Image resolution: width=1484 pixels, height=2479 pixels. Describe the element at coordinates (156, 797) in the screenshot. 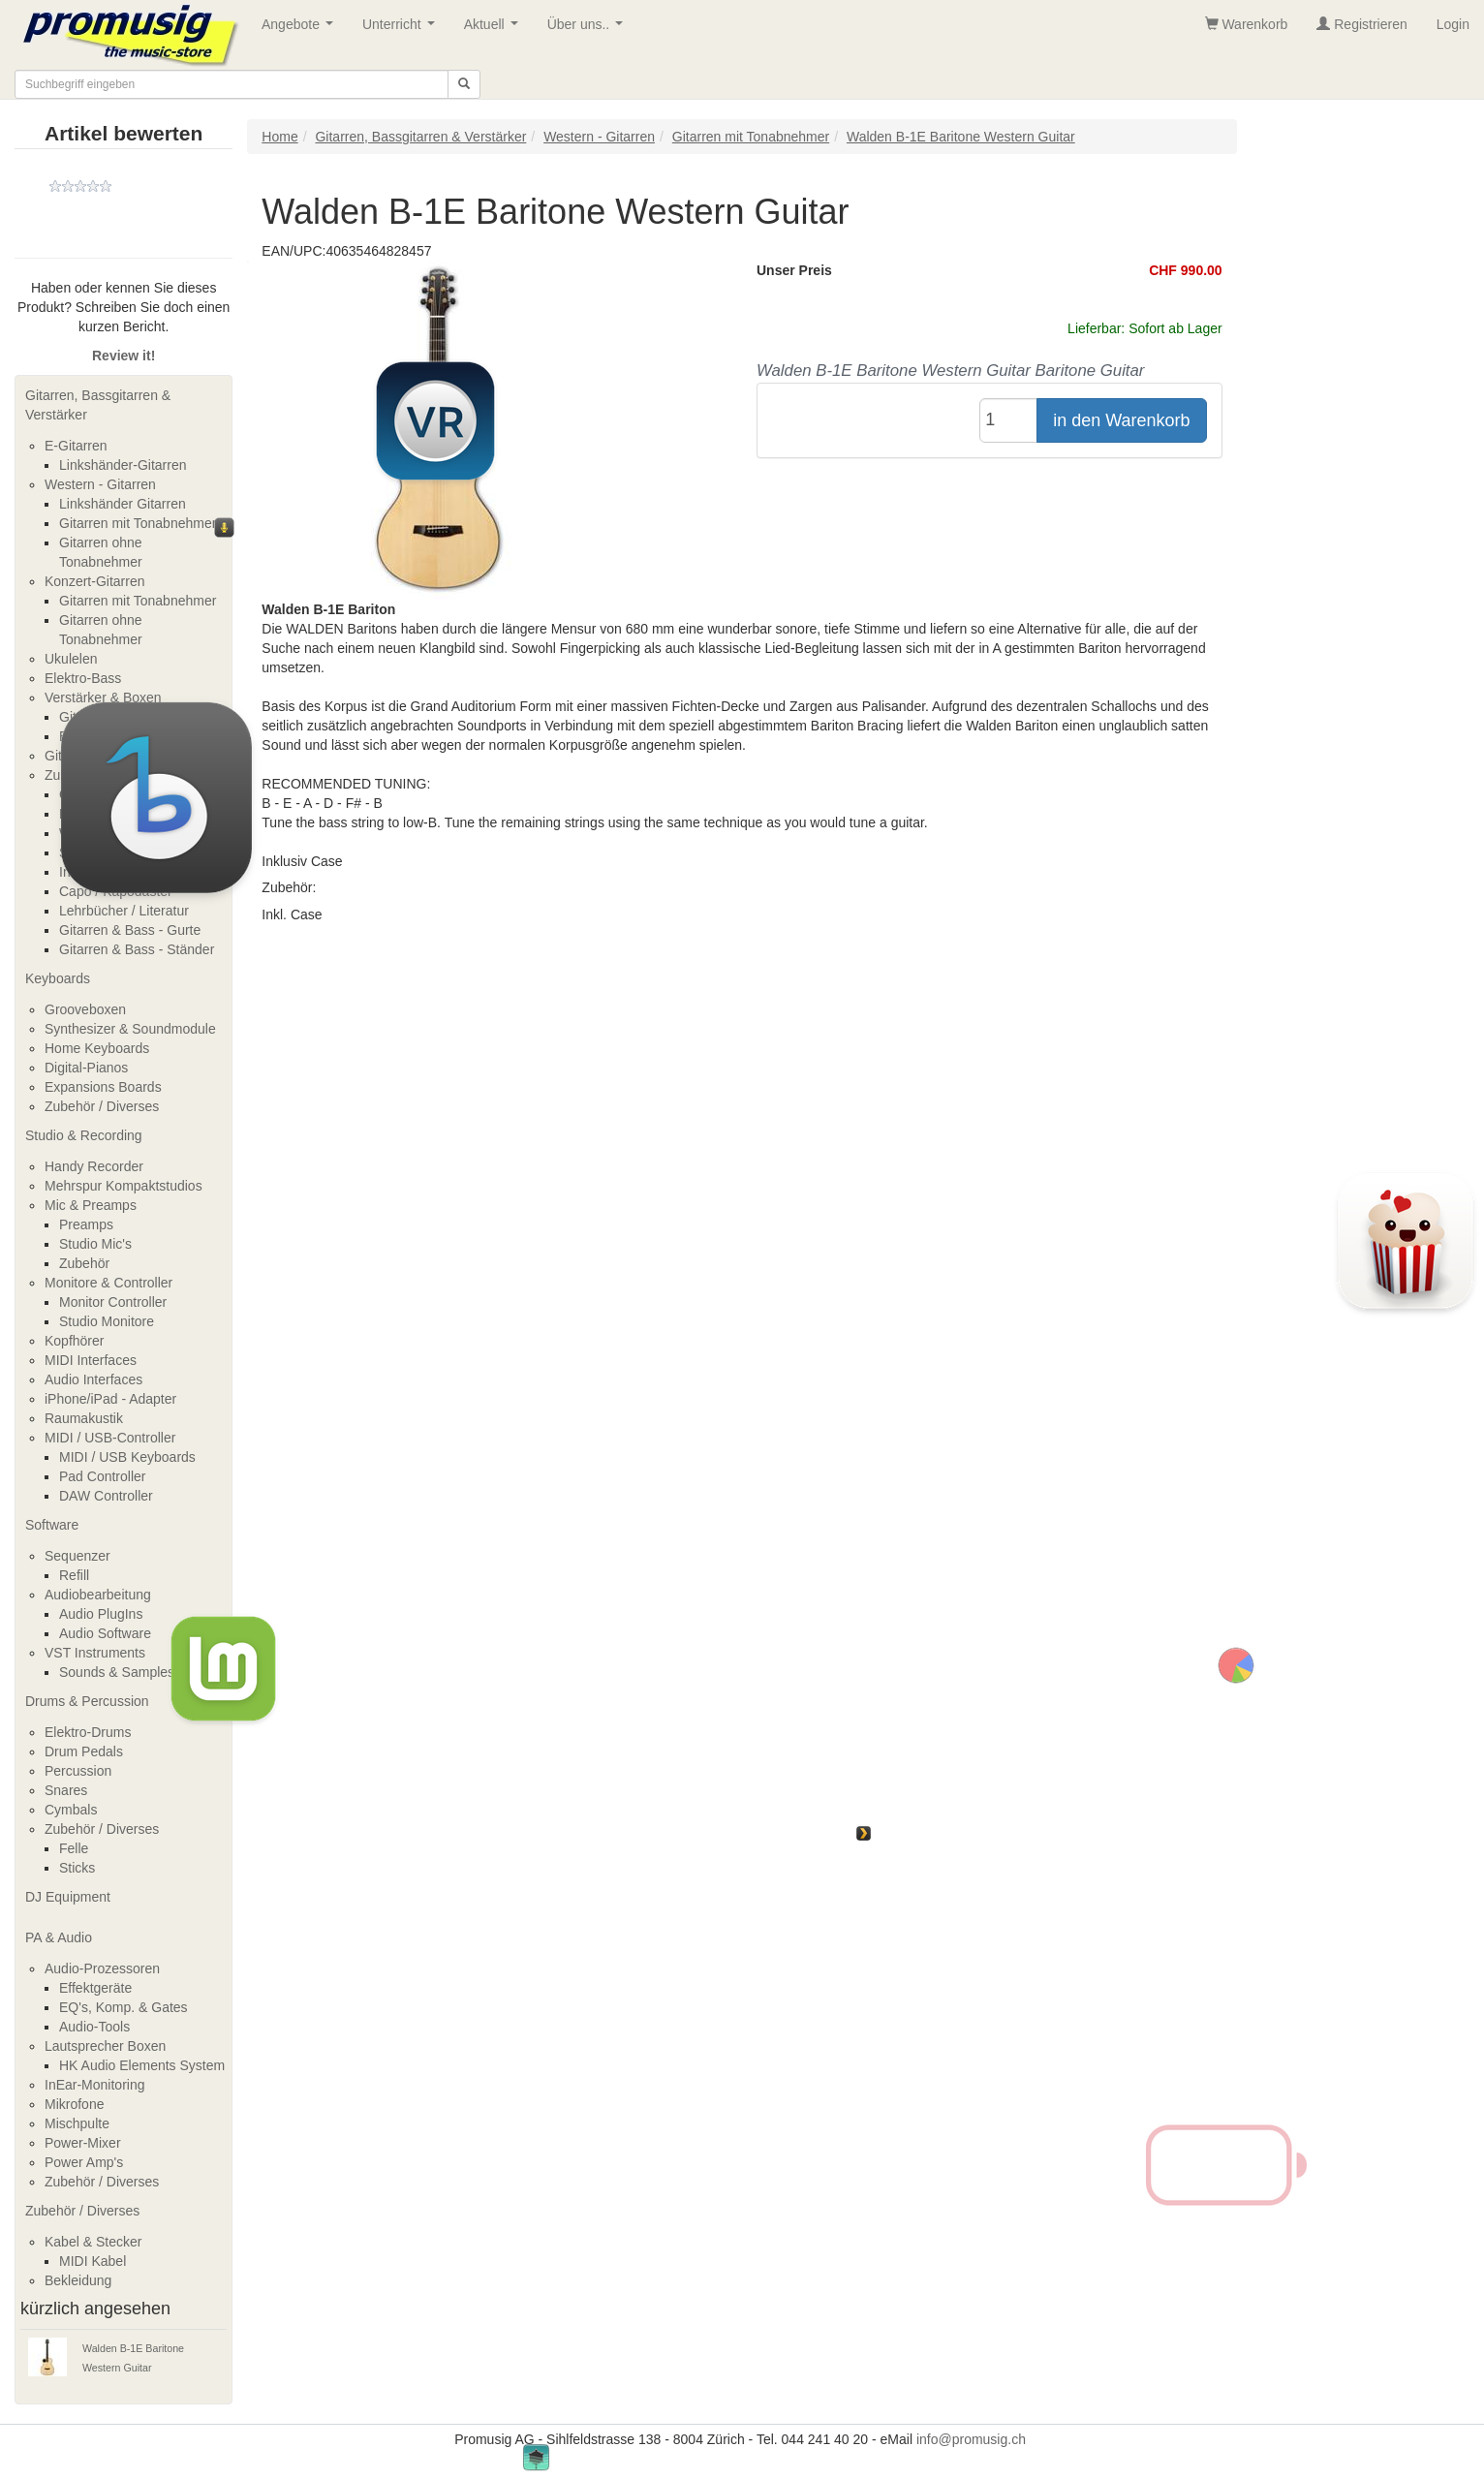

I see `open banshee media player` at that location.